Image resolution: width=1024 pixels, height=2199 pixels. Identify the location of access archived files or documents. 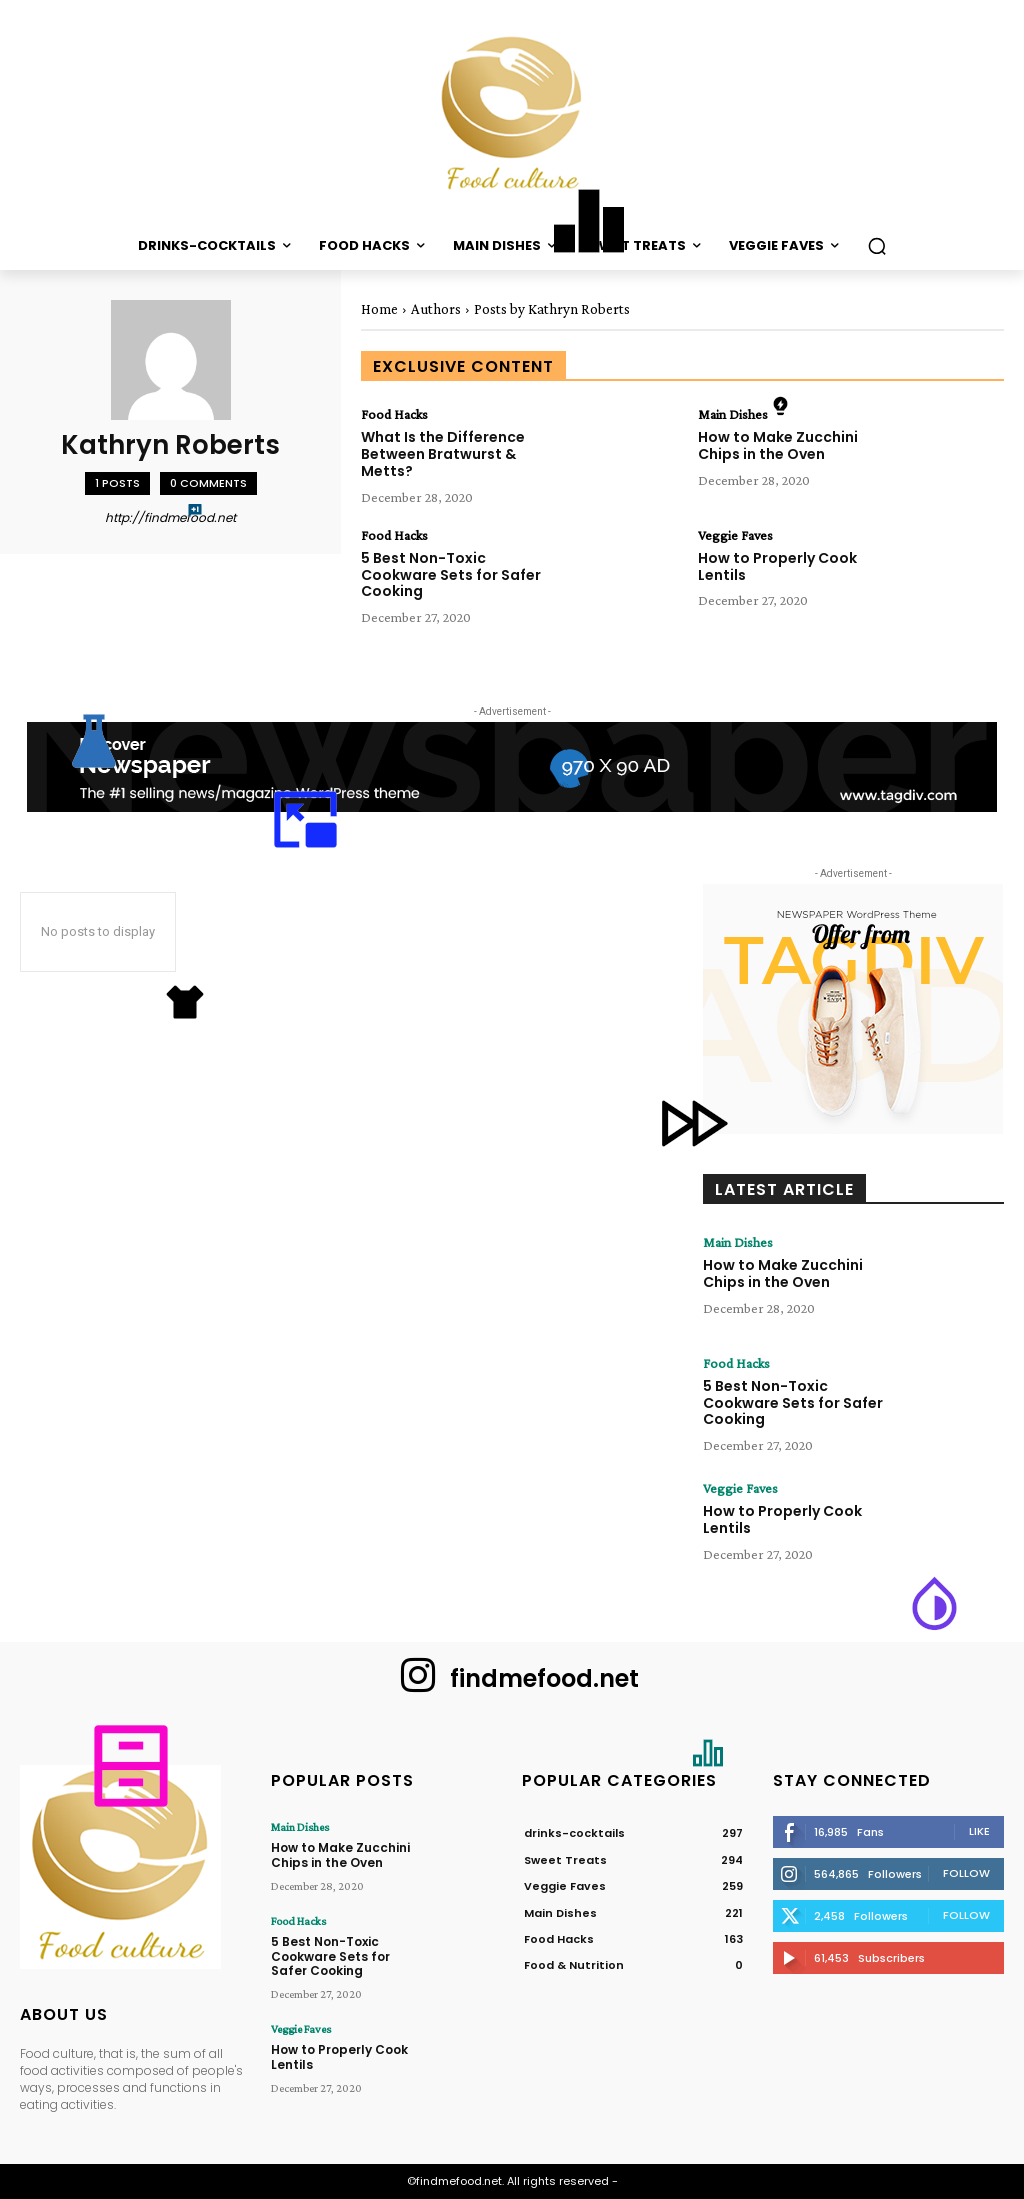
(131, 1766).